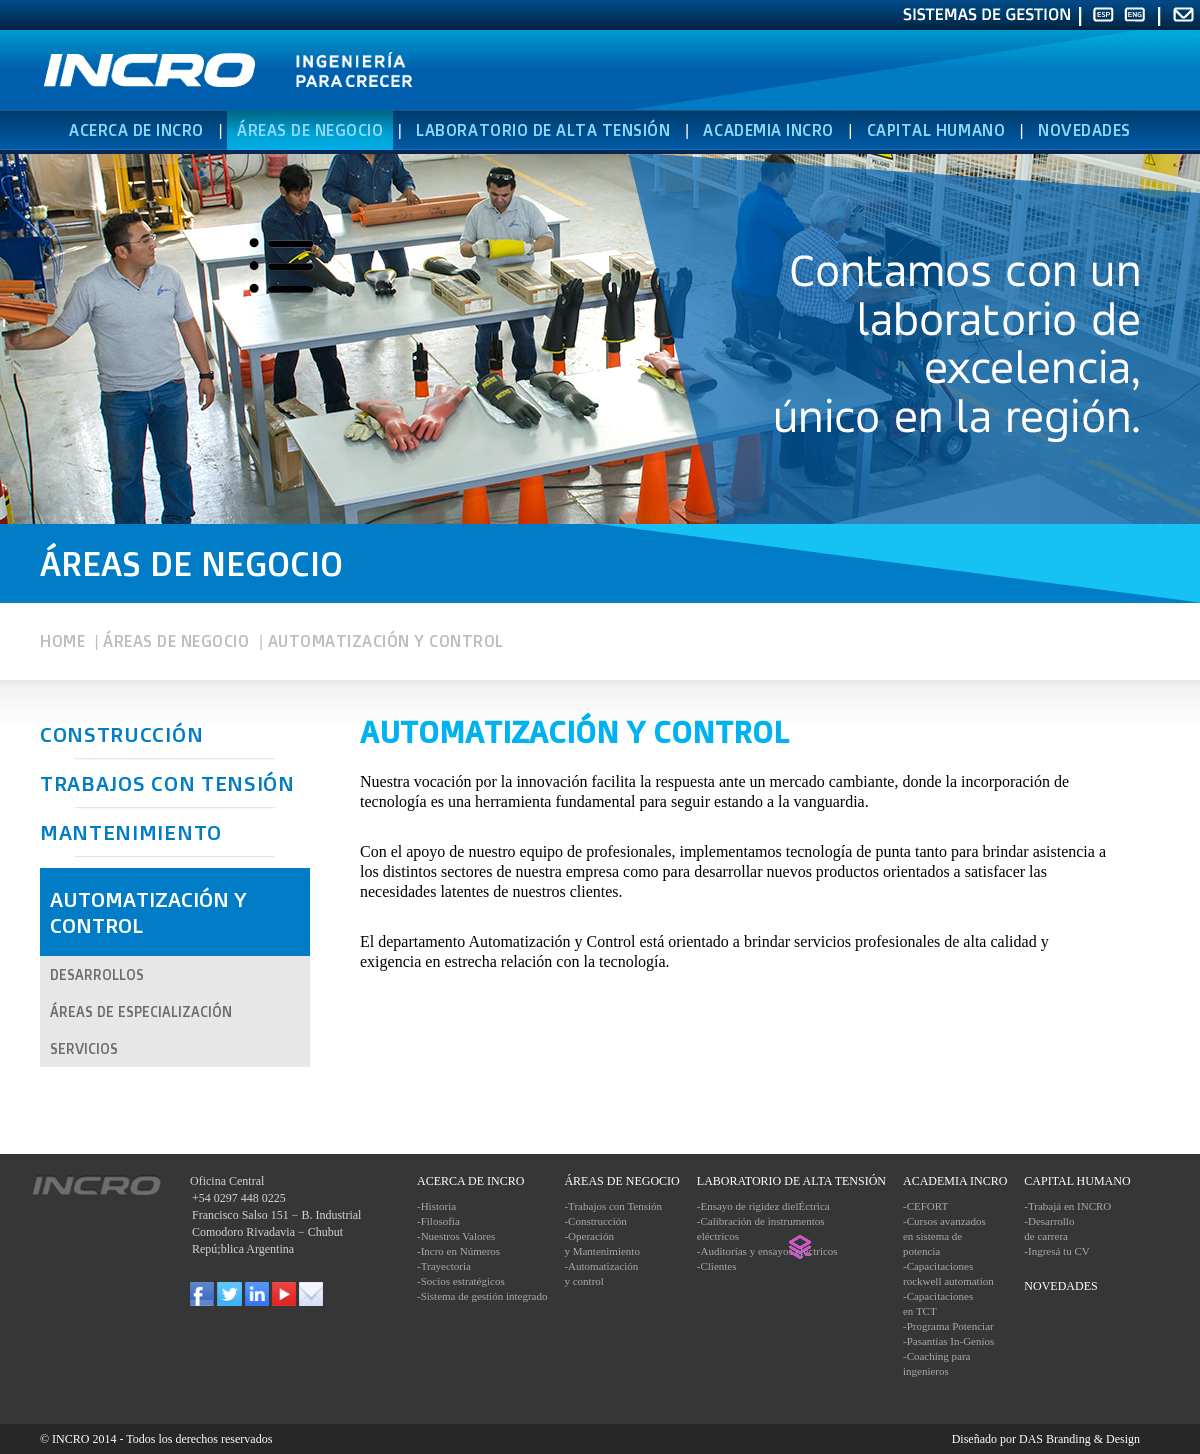 Image resolution: width=1200 pixels, height=1454 pixels. What do you see at coordinates (800, 1247) in the screenshot?
I see `remove a layer from the stack` at bounding box center [800, 1247].